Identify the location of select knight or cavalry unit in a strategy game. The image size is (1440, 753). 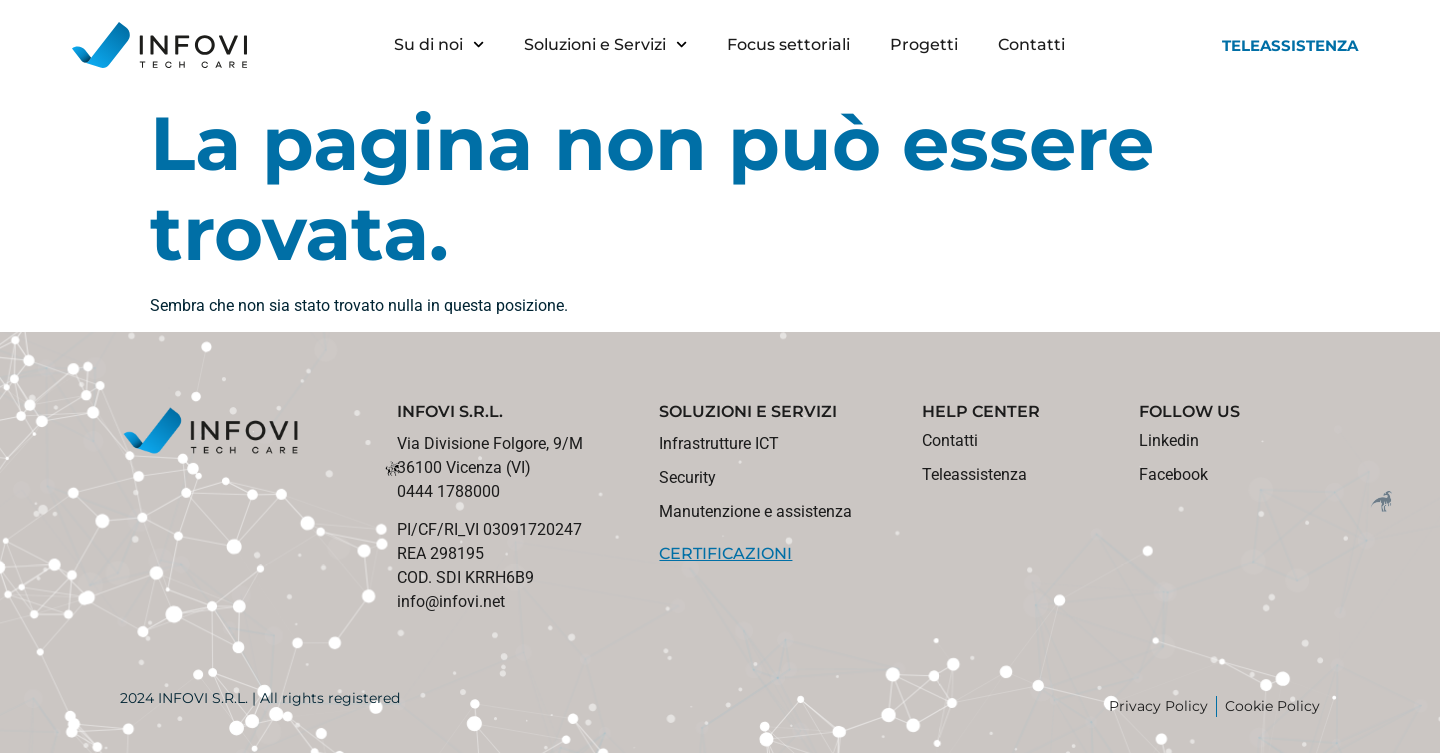
(393, 468).